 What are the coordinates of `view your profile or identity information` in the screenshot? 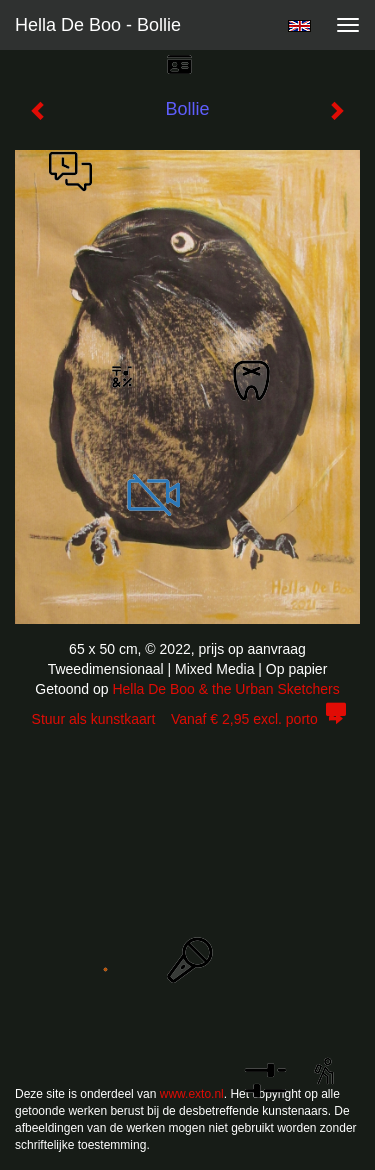 It's located at (179, 64).